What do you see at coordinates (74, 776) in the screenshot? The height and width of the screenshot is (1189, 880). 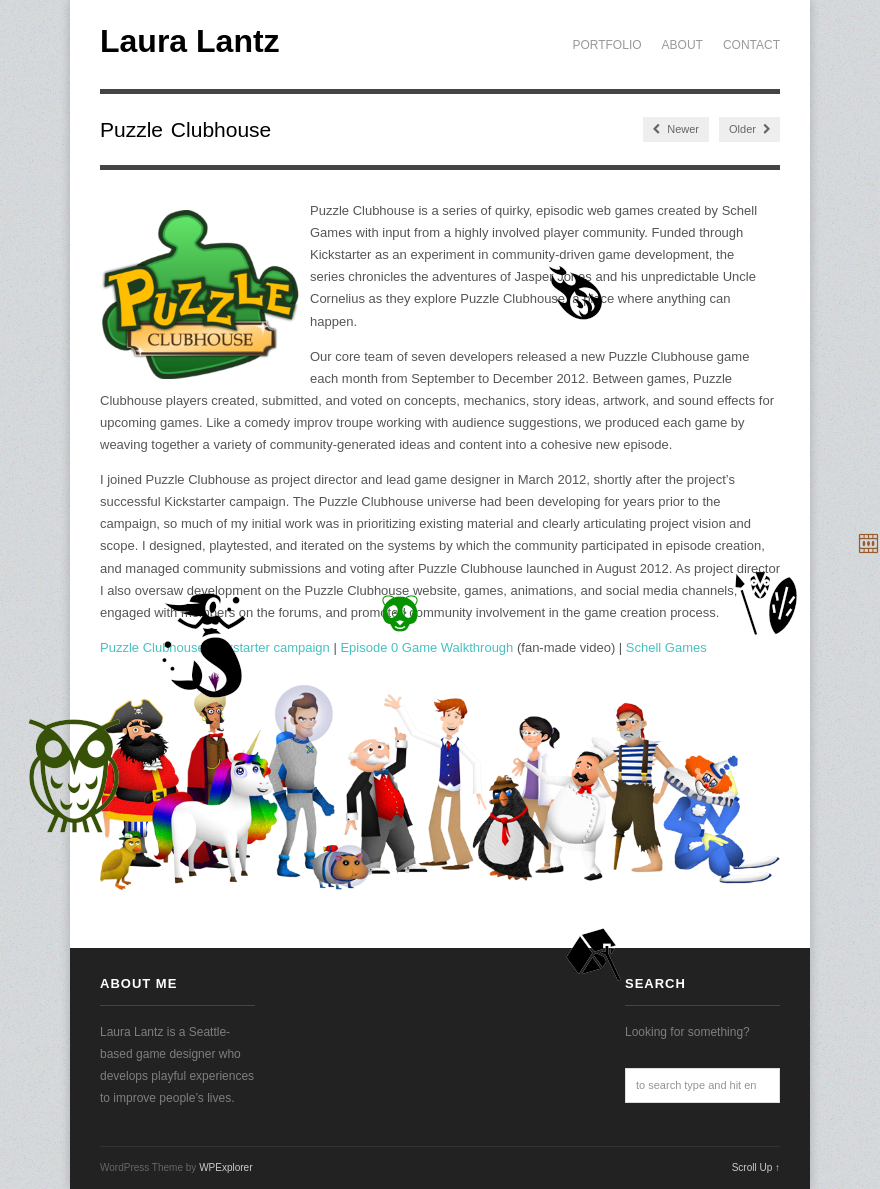 I see `access night mode or dark theme settings` at bounding box center [74, 776].